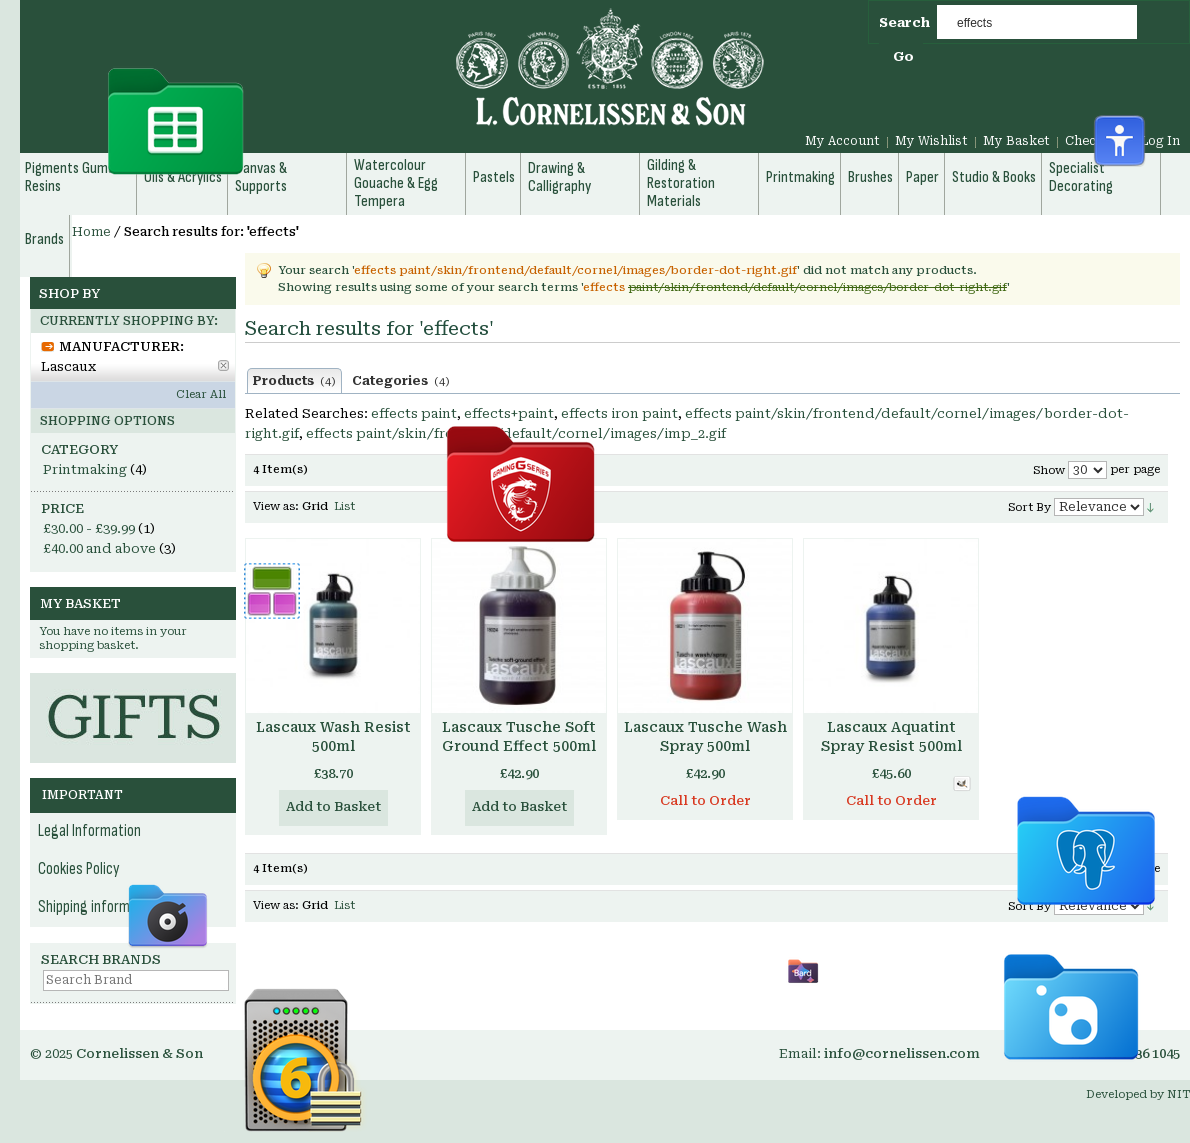  I want to click on open folder containing MSI software or drivers, so click(520, 488).